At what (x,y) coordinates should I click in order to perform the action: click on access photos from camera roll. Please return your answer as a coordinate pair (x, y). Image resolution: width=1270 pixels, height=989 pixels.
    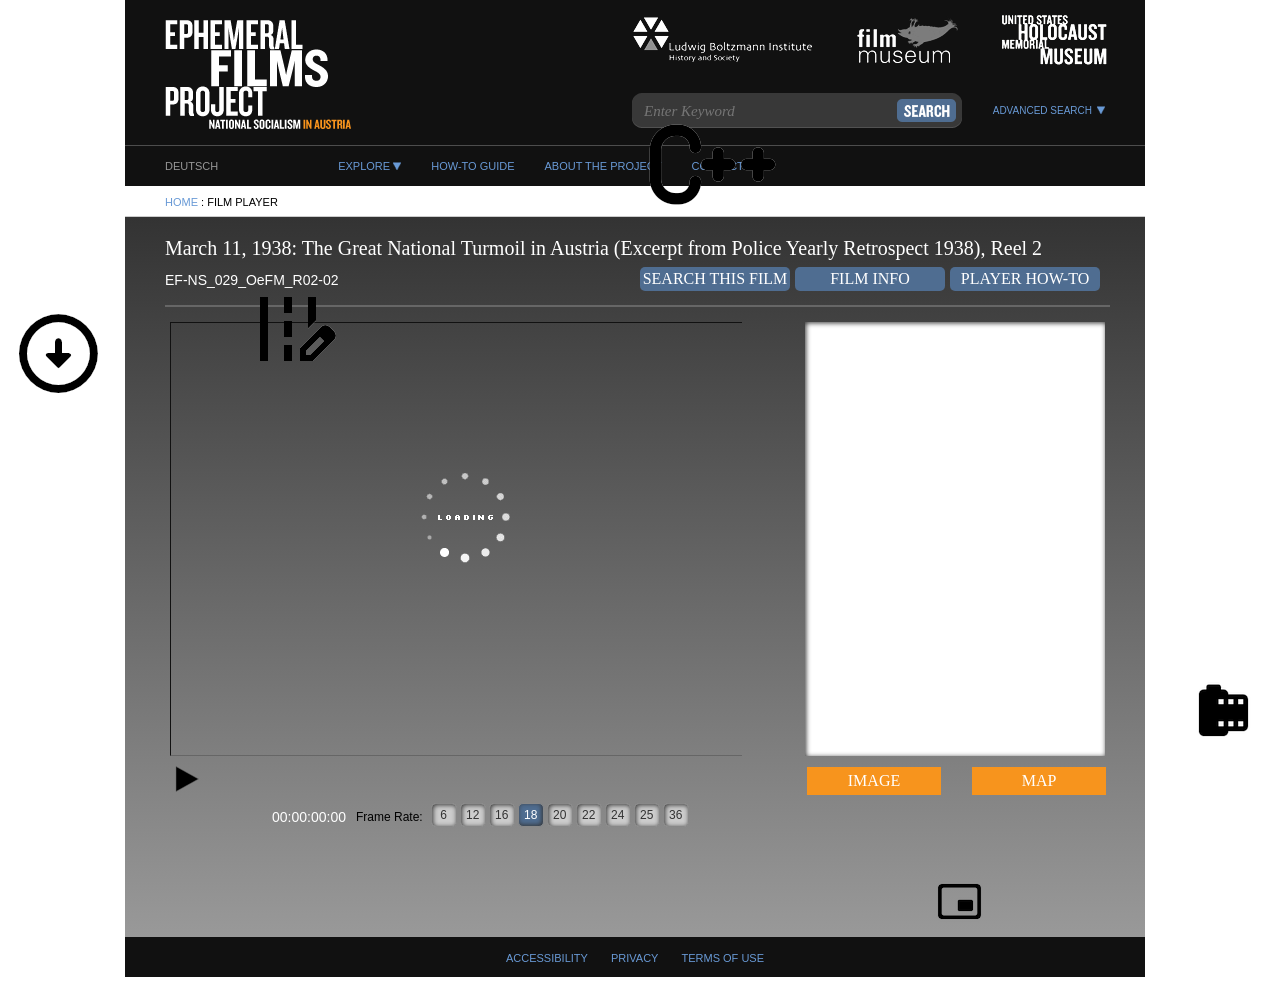
    Looking at the image, I should click on (1223, 711).